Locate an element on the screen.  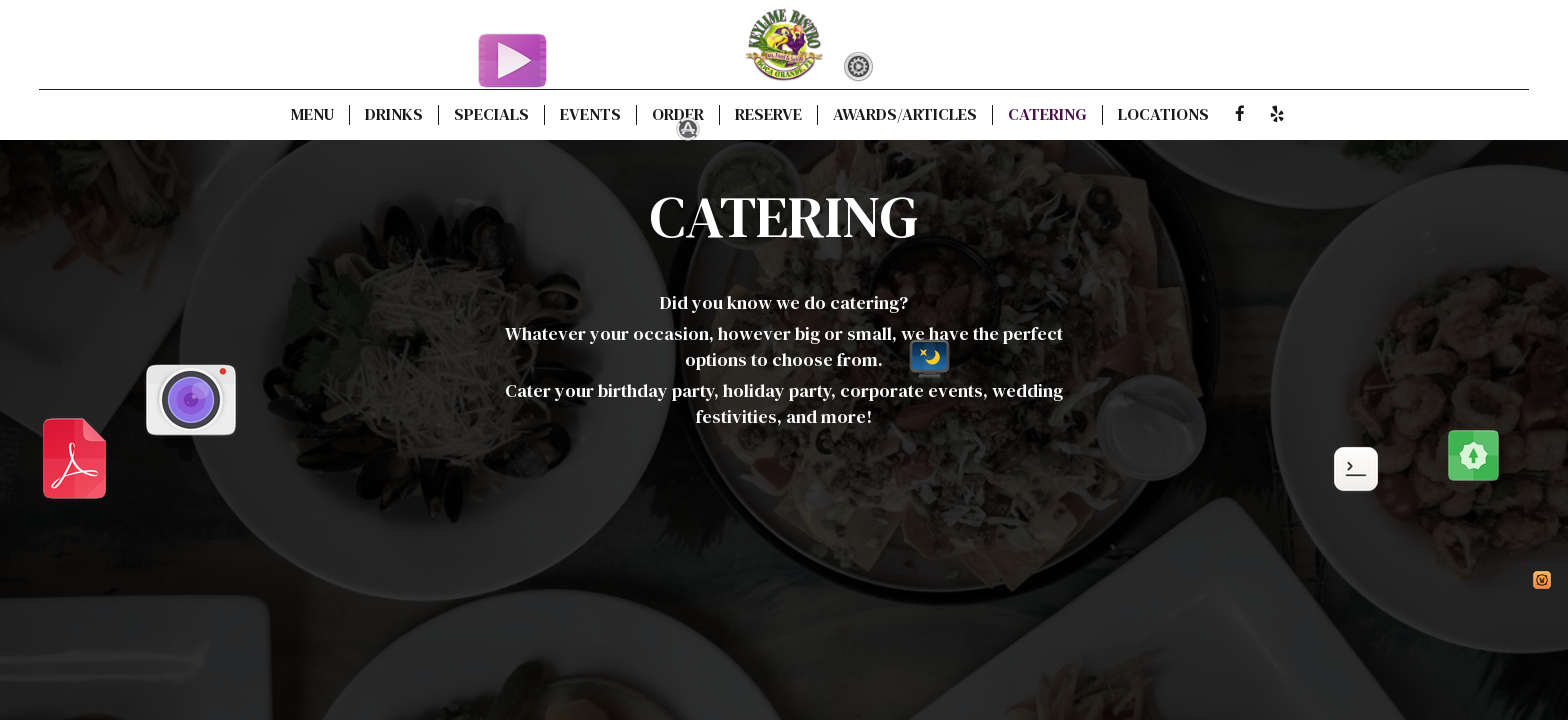
open the software updater application is located at coordinates (688, 129).